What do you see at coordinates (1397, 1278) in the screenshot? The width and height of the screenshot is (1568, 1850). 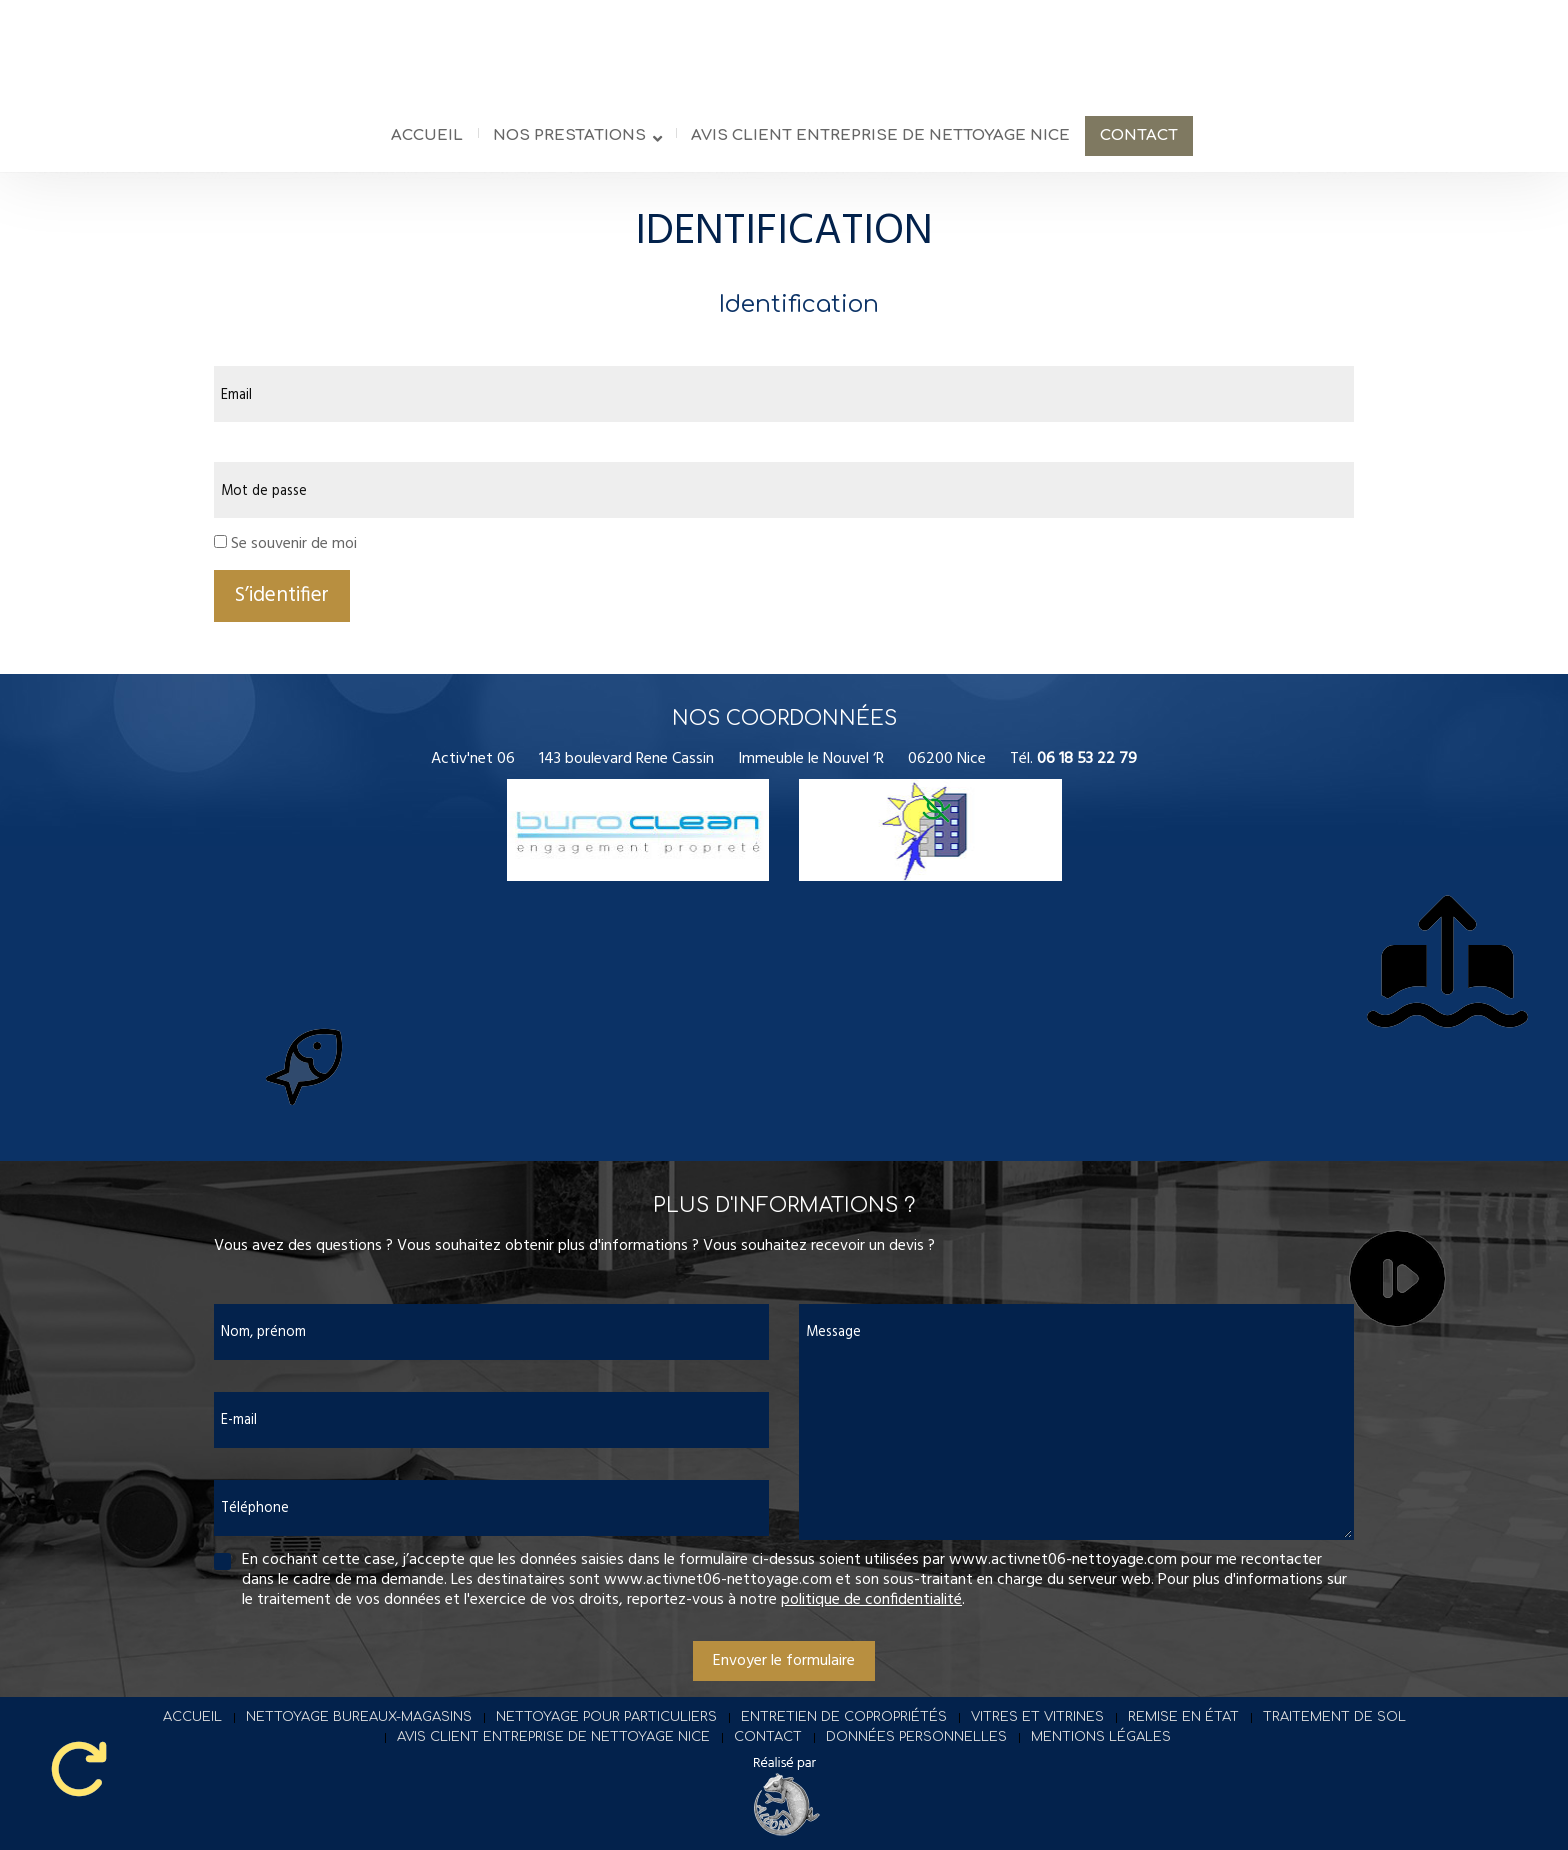 I see `play next item in queue` at bounding box center [1397, 1278].